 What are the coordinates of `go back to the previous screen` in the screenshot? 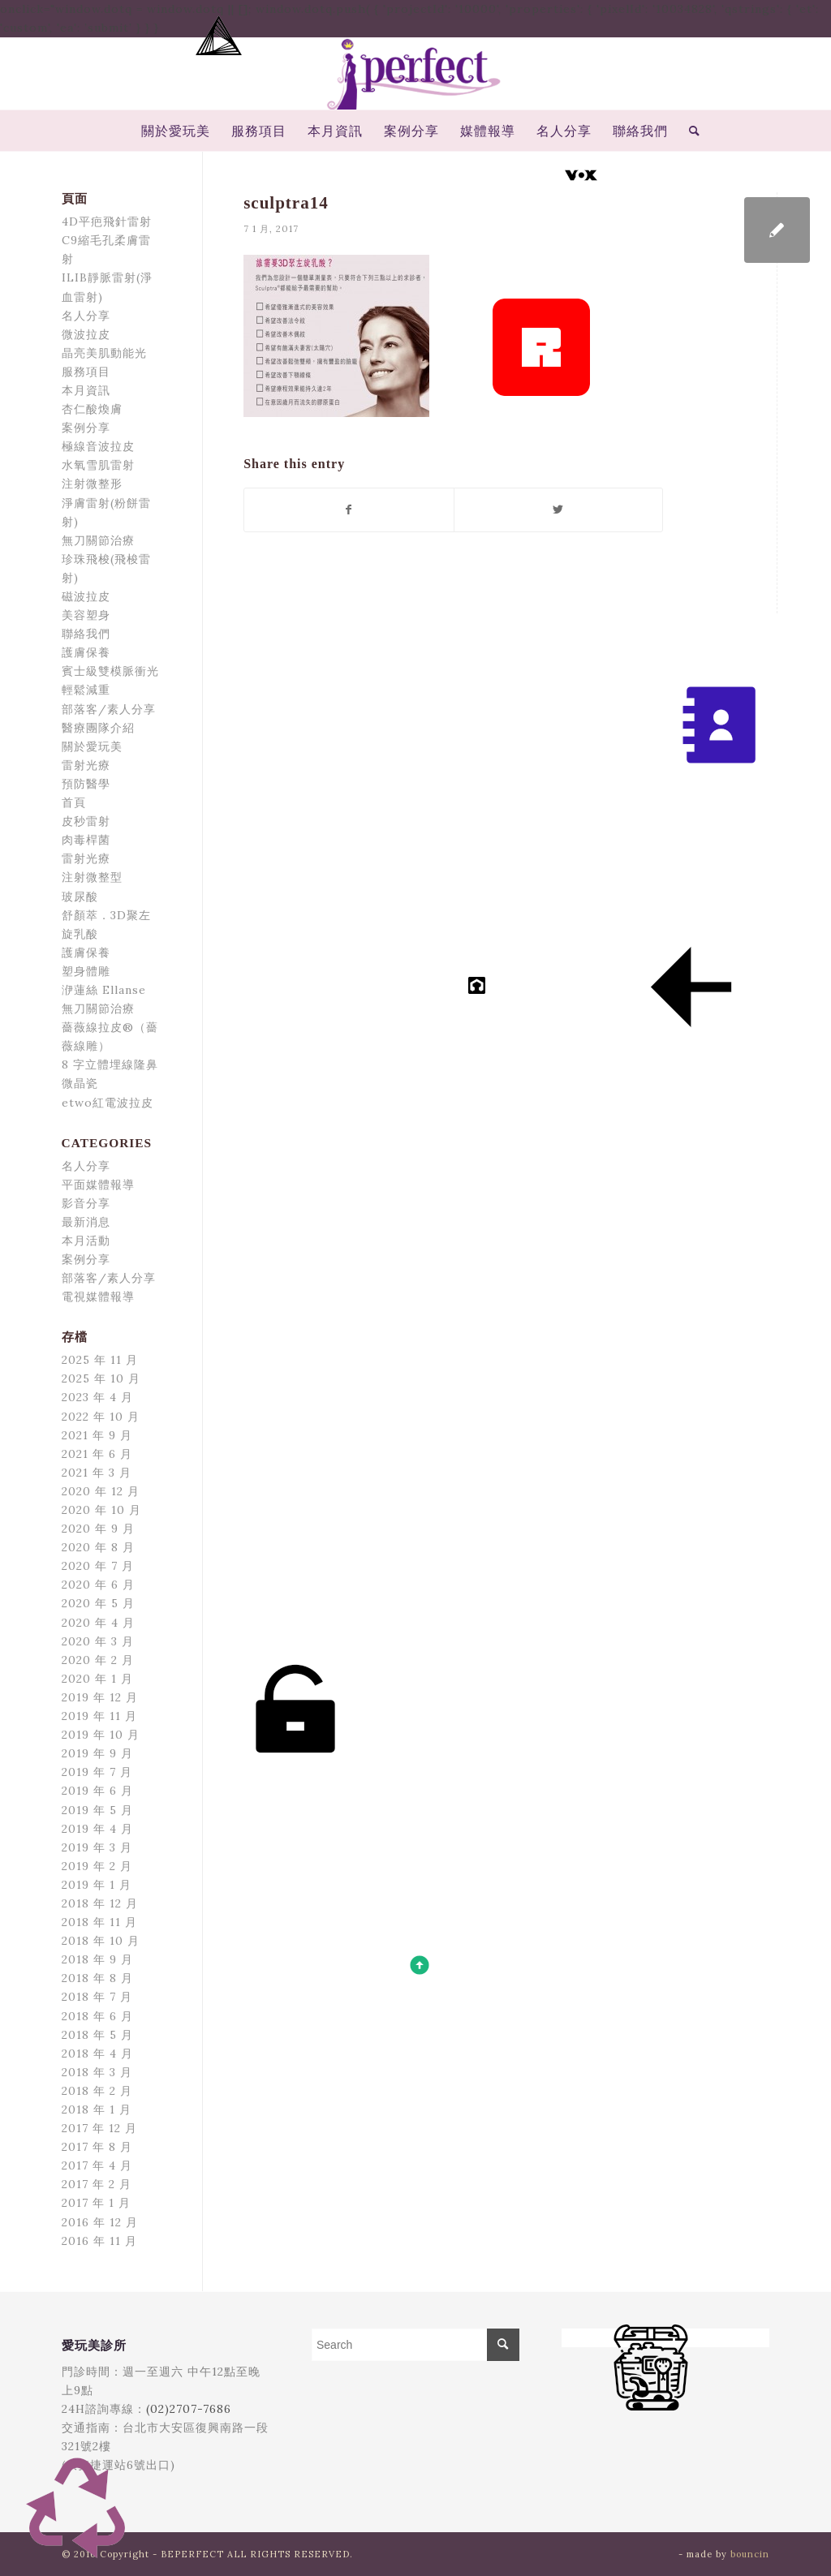 It's located at (691, 987).